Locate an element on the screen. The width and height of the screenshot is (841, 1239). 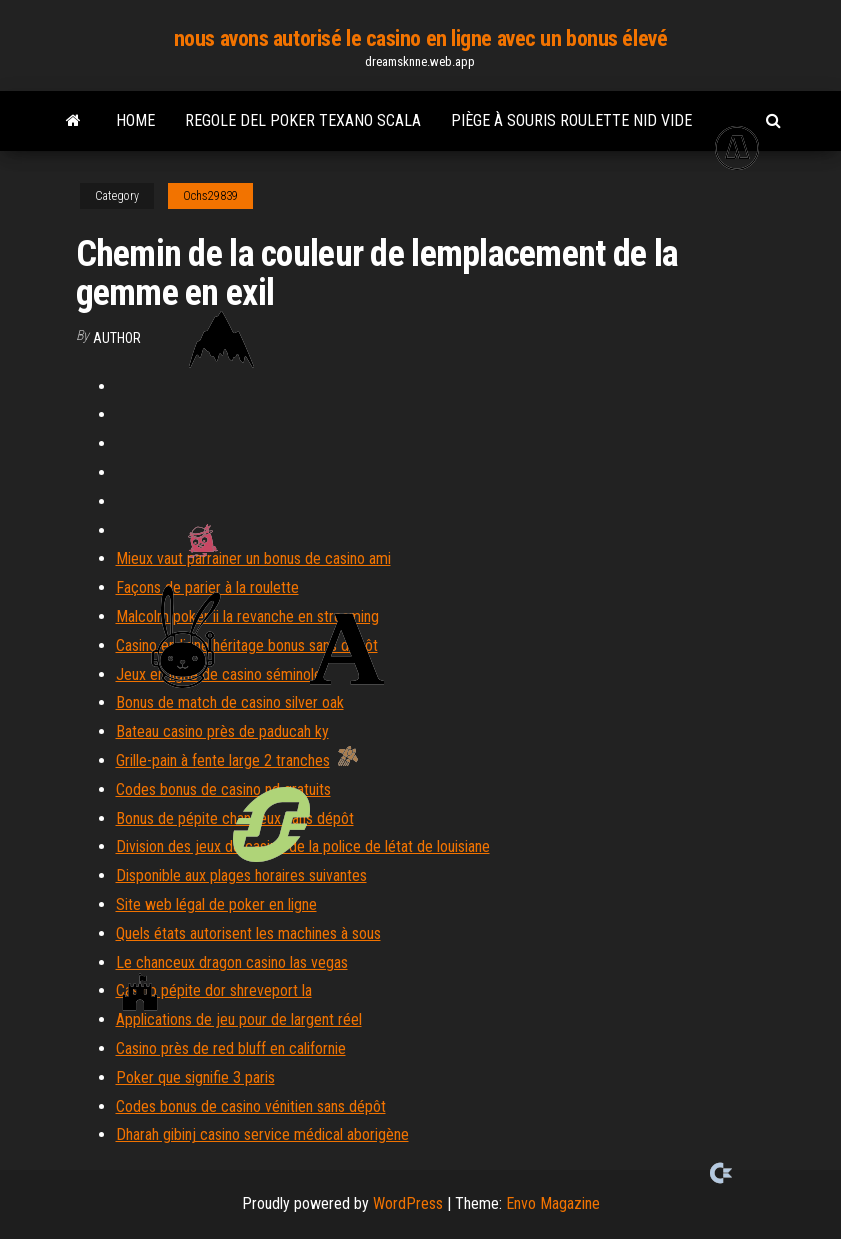
jaeger distributed tracing platform logo is located at coordinates (203, 541).